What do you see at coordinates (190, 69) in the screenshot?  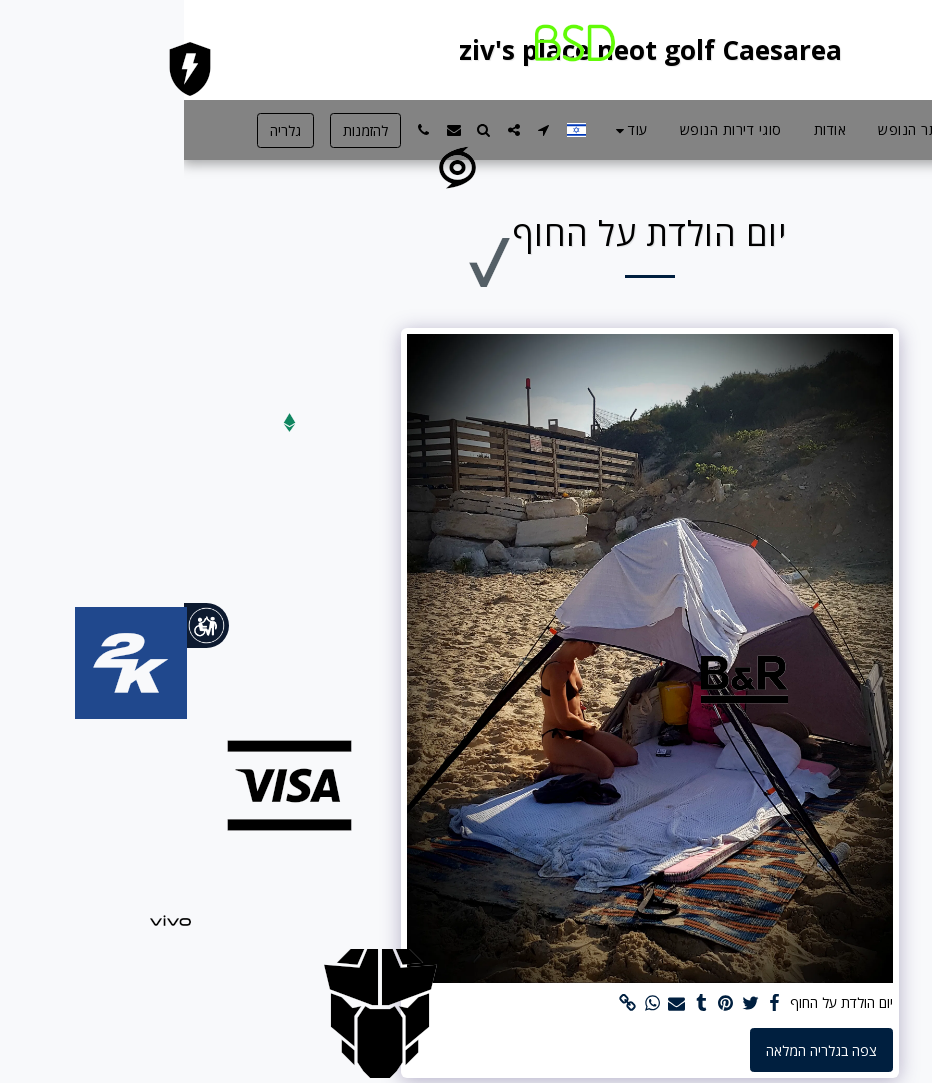 I see `socket security logo` at bounding box center [190, 69].